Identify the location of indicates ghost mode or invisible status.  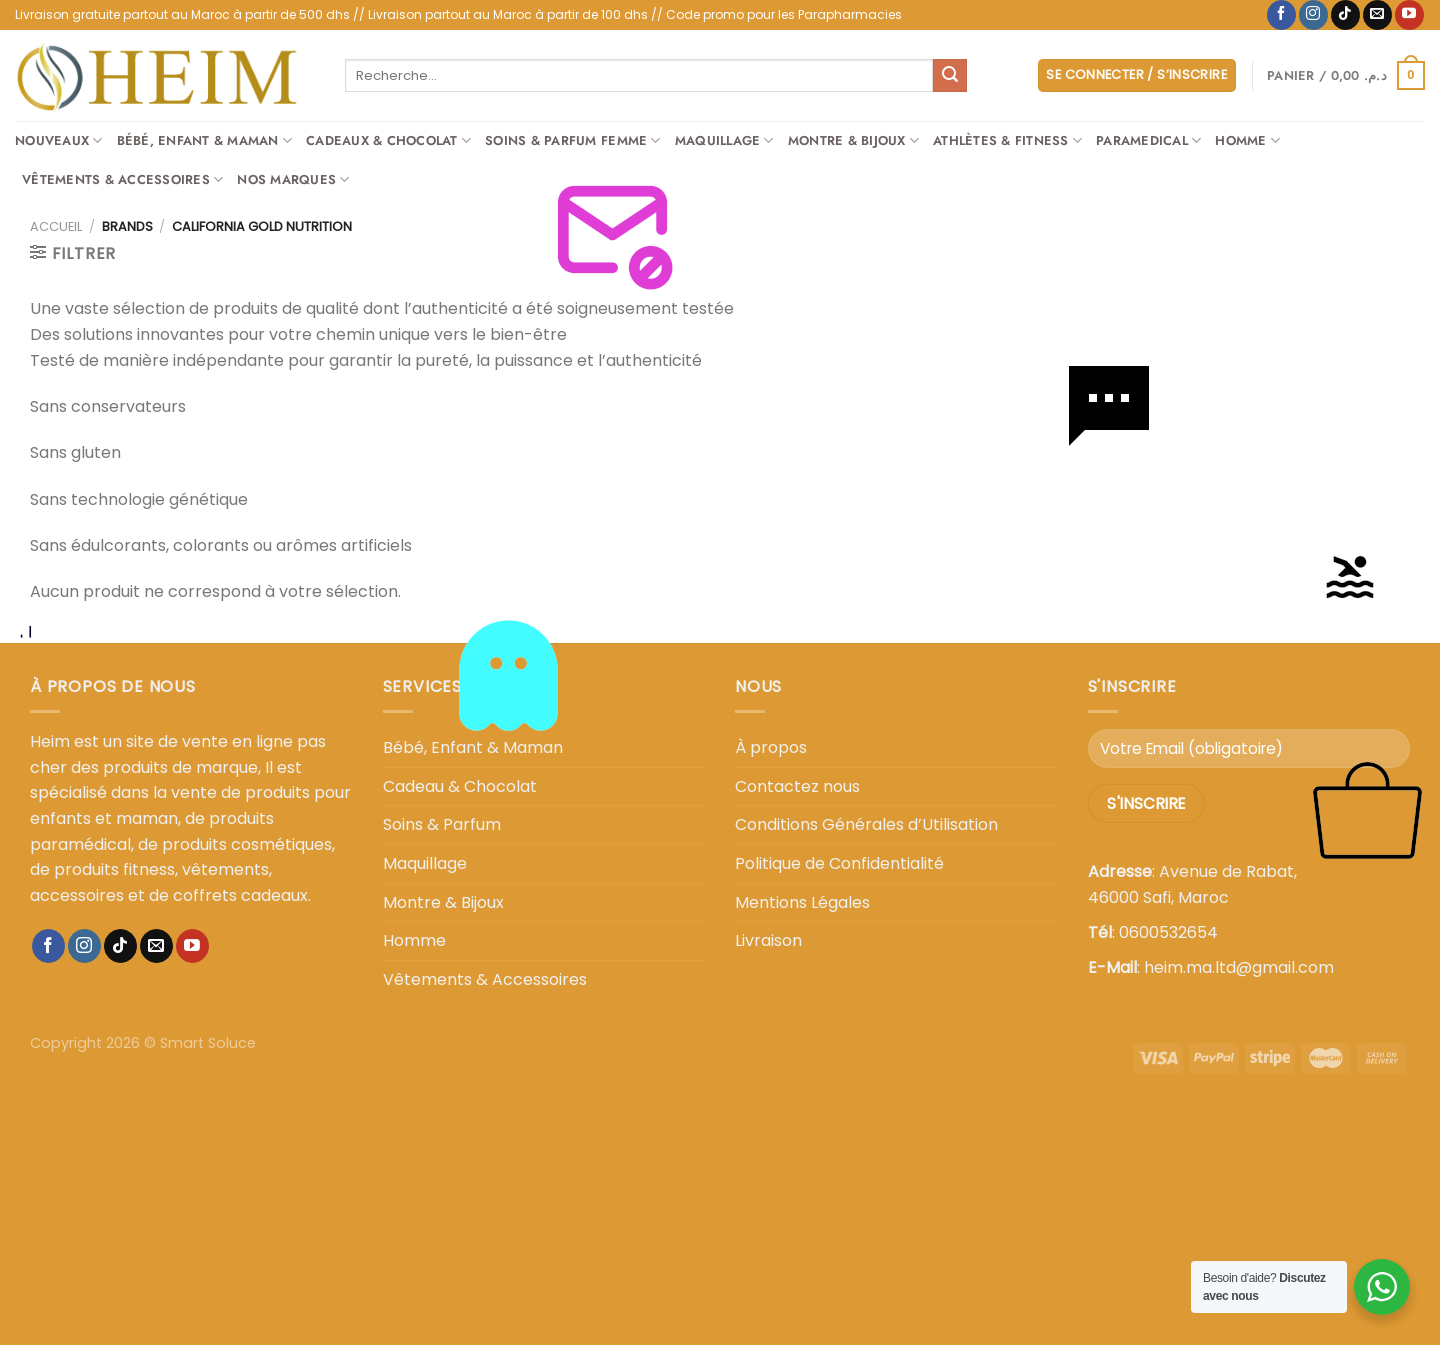
(508, 675).